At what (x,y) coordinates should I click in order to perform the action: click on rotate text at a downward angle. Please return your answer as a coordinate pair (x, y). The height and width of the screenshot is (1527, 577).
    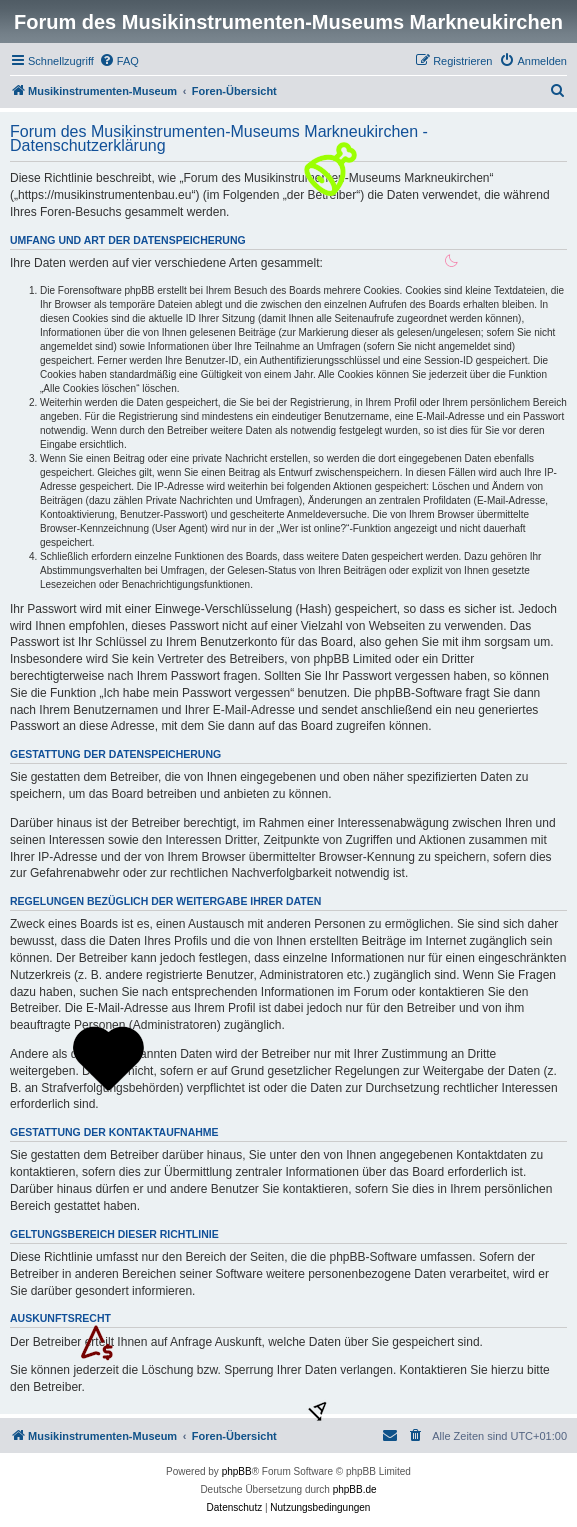
    Looking at the image, I should click on (318, 1411).